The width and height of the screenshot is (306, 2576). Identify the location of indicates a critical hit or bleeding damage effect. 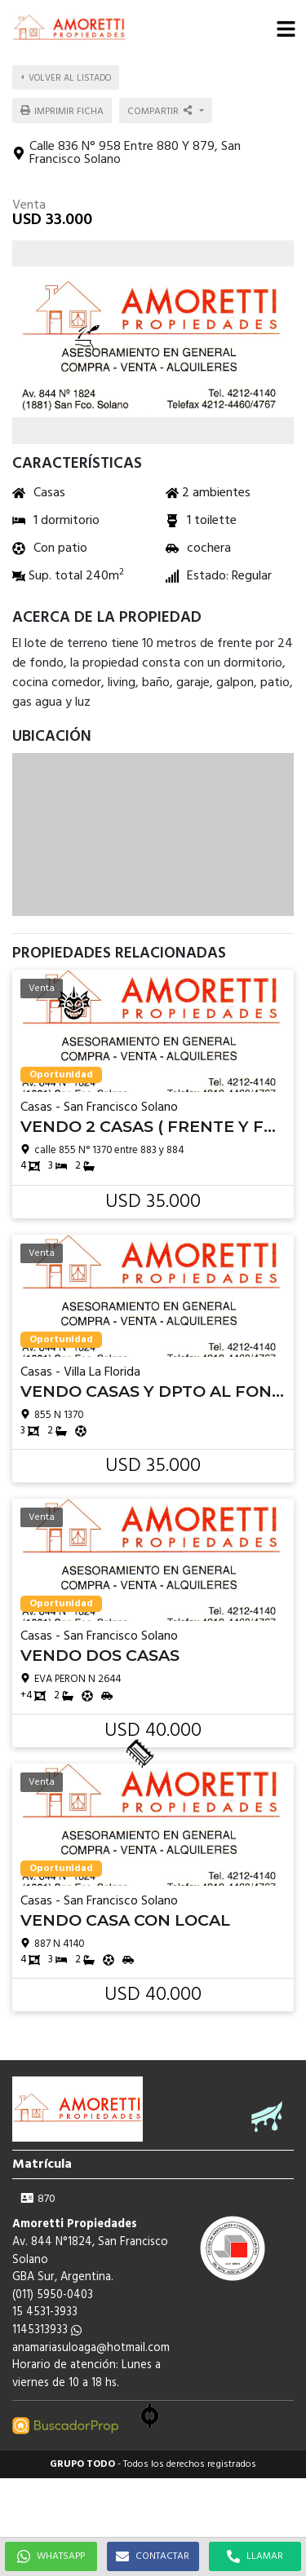
(267, 2116).